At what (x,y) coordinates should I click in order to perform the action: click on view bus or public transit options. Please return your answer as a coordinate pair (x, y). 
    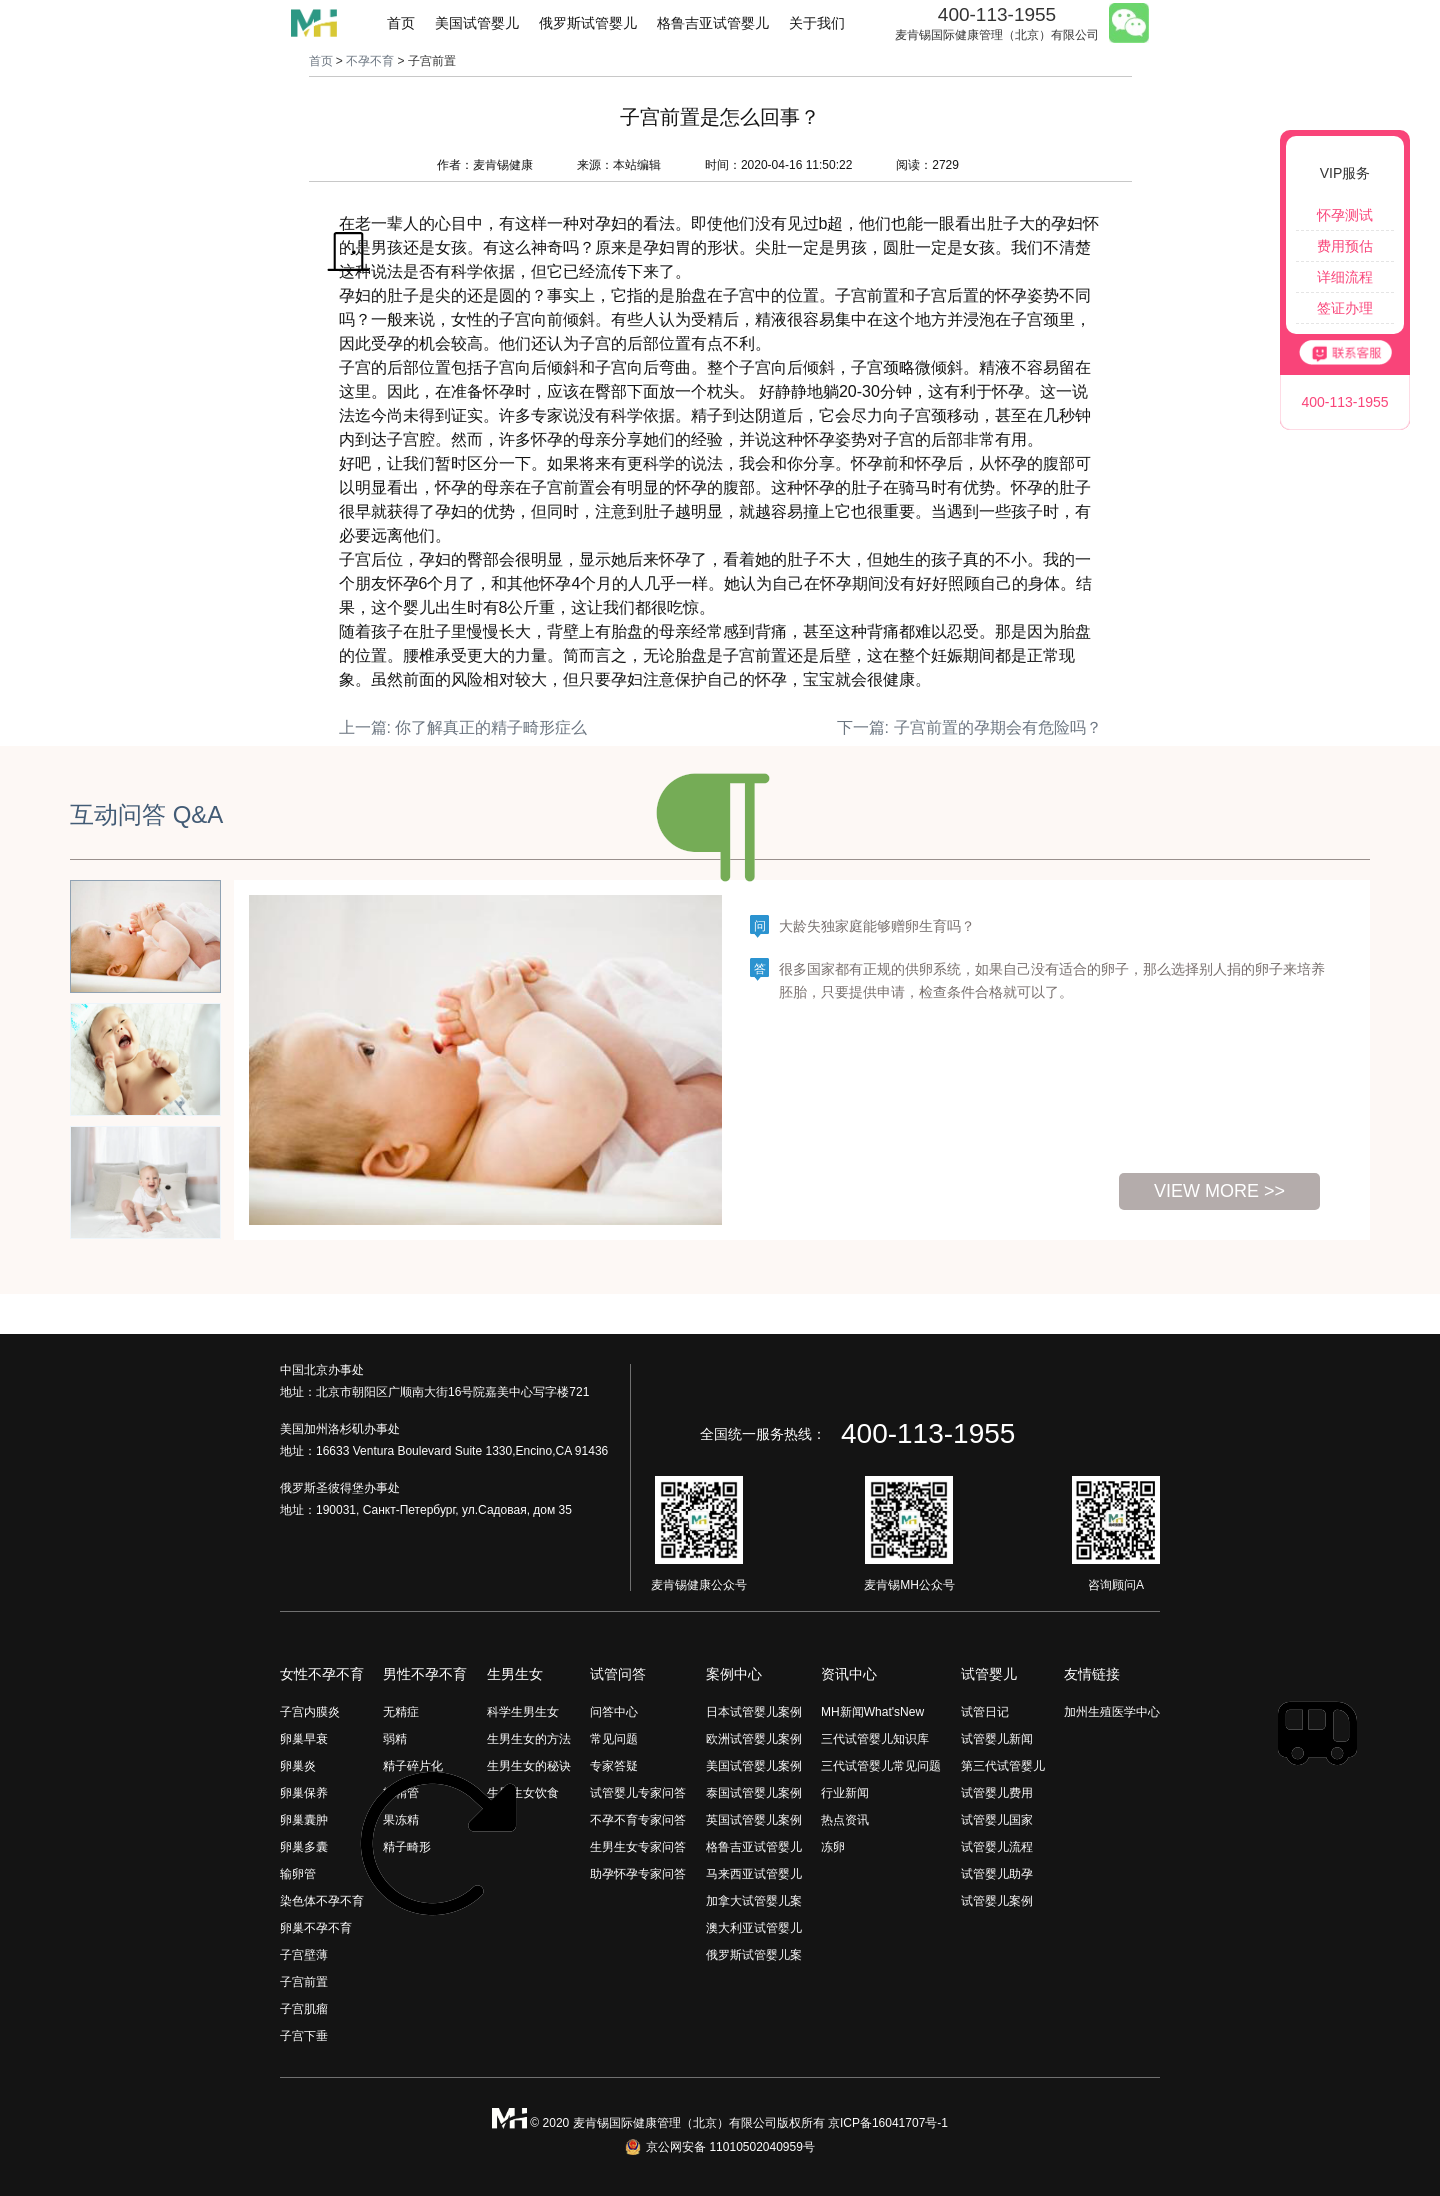
    Looking at the image, I should click on (1317, 1733).